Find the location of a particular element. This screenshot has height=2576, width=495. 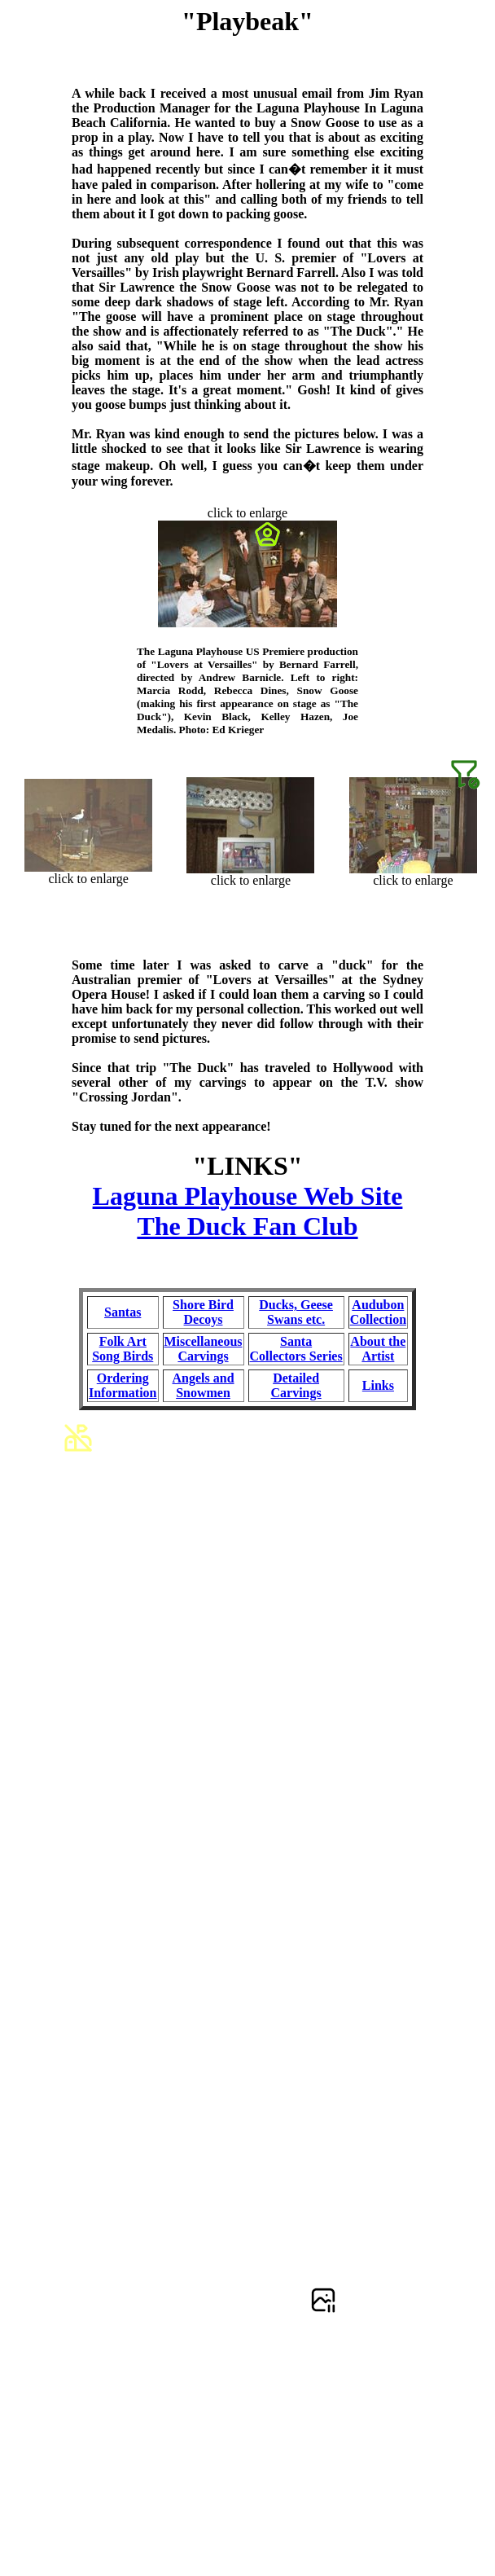

mailbox notifications disabled is located at coordinates (78, 1438).